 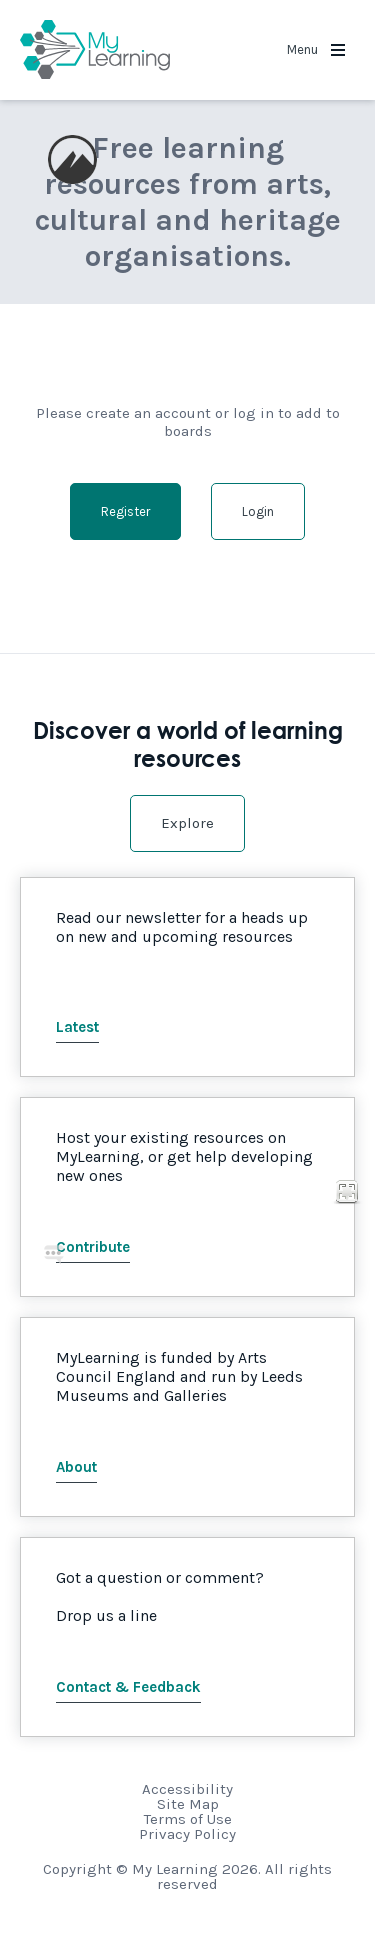 I want to click on launch cinnamon desktop environment, so click(x=72, y=159).